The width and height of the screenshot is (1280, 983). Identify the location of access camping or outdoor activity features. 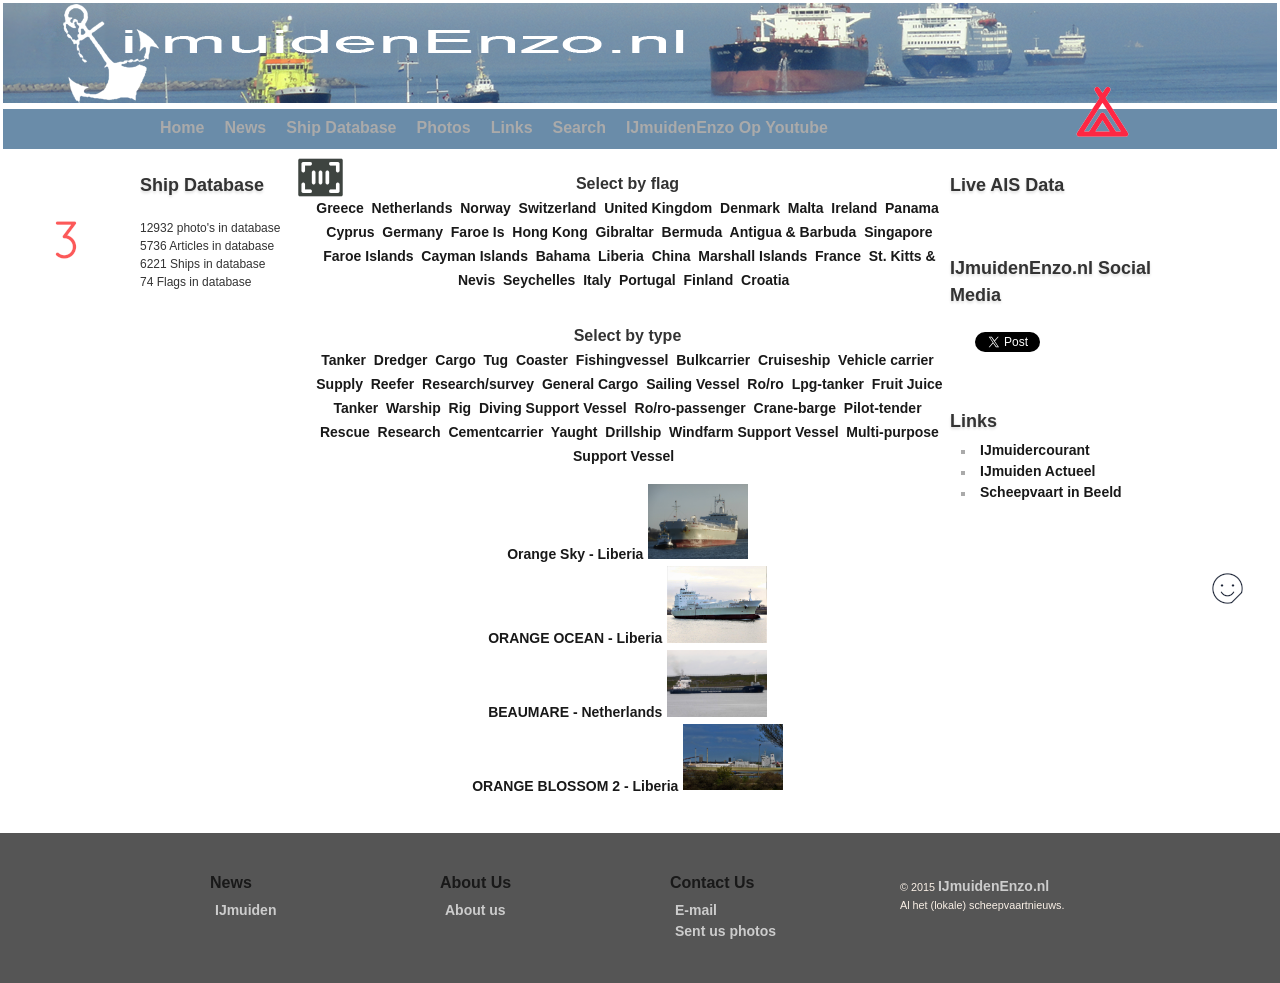
(1102, 114).